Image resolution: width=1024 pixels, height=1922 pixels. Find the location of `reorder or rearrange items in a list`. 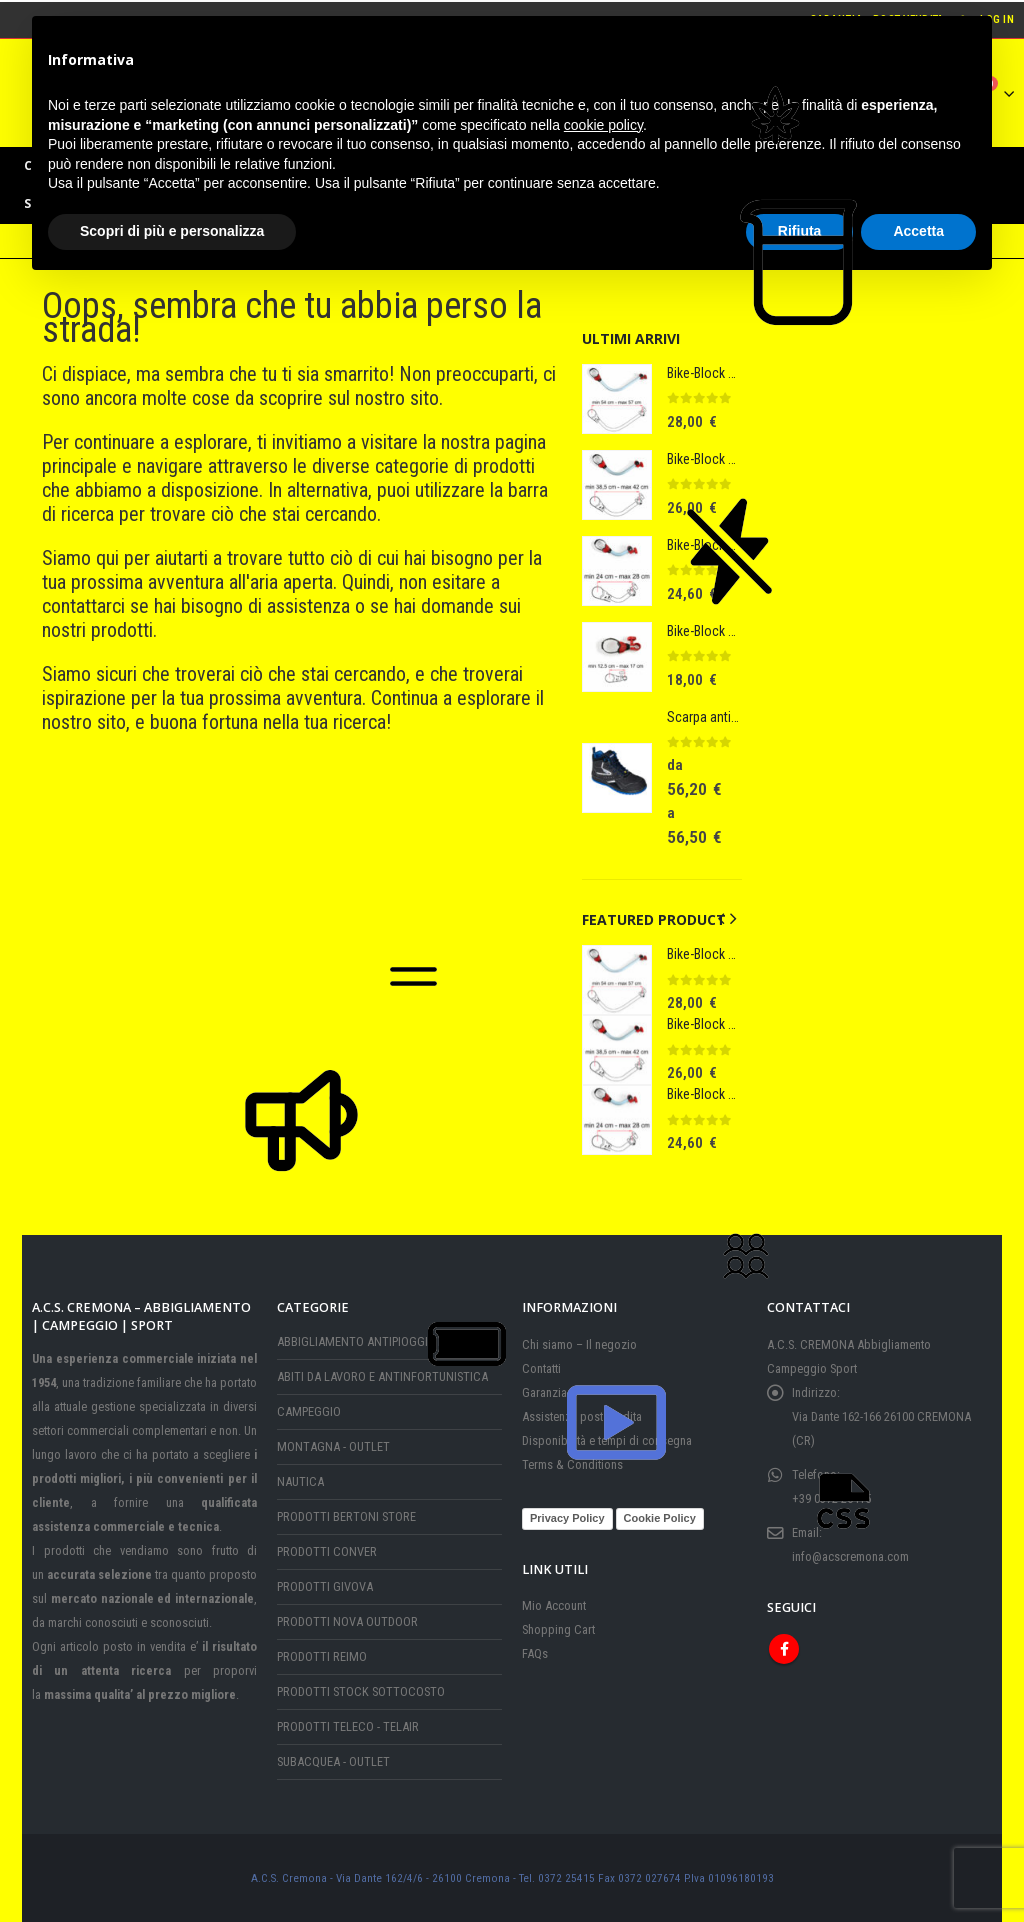

reorder or rearrange items in a list is located at coordinates (413, 976).